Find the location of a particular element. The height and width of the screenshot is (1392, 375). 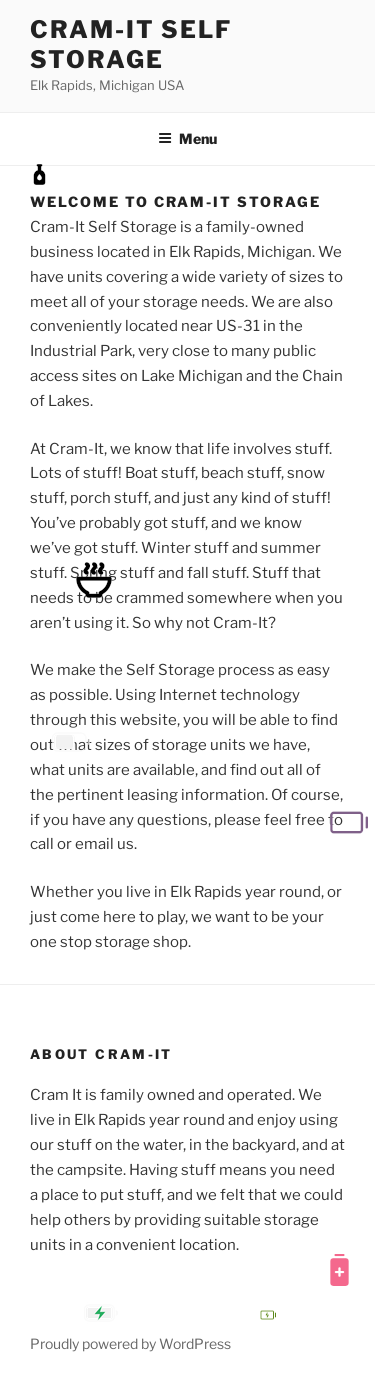

indicates device is currently charging is located at coordinates (268, 1315).